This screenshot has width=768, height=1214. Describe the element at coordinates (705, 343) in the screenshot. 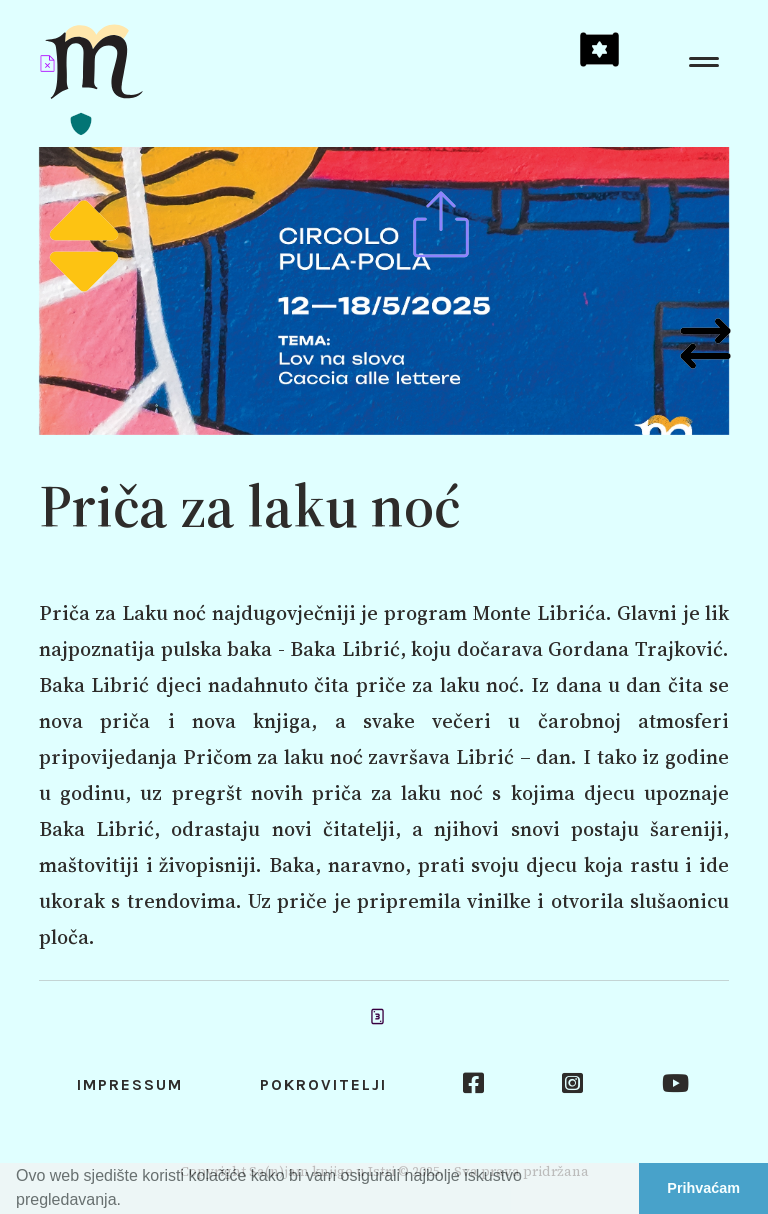

I see `swap or exchange items` at that location.